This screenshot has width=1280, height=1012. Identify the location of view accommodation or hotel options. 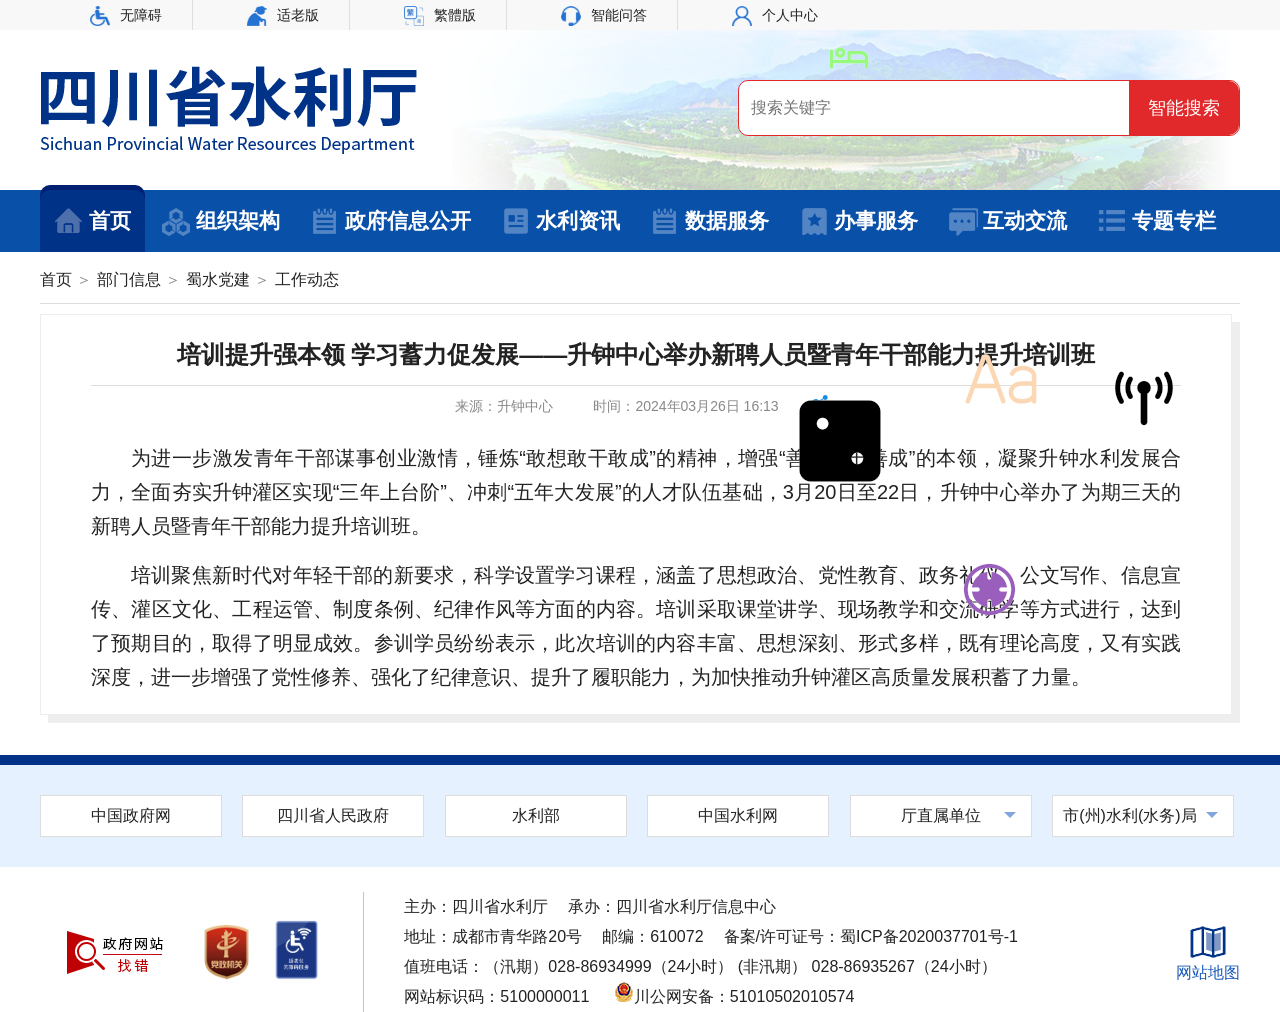
(849, 58).